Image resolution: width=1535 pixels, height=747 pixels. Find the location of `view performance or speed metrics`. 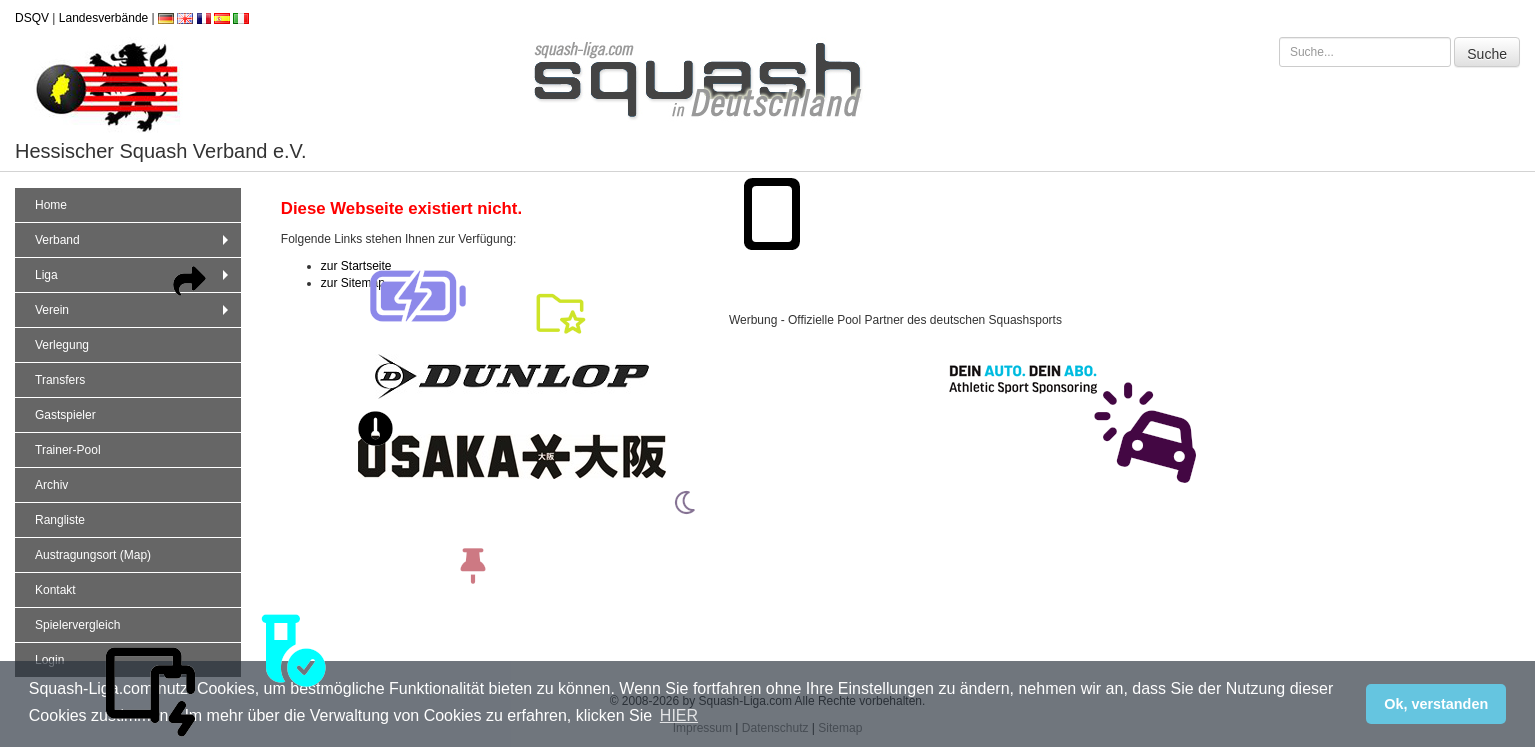

view performance or speed metrics is located at coordinates (375, 428).